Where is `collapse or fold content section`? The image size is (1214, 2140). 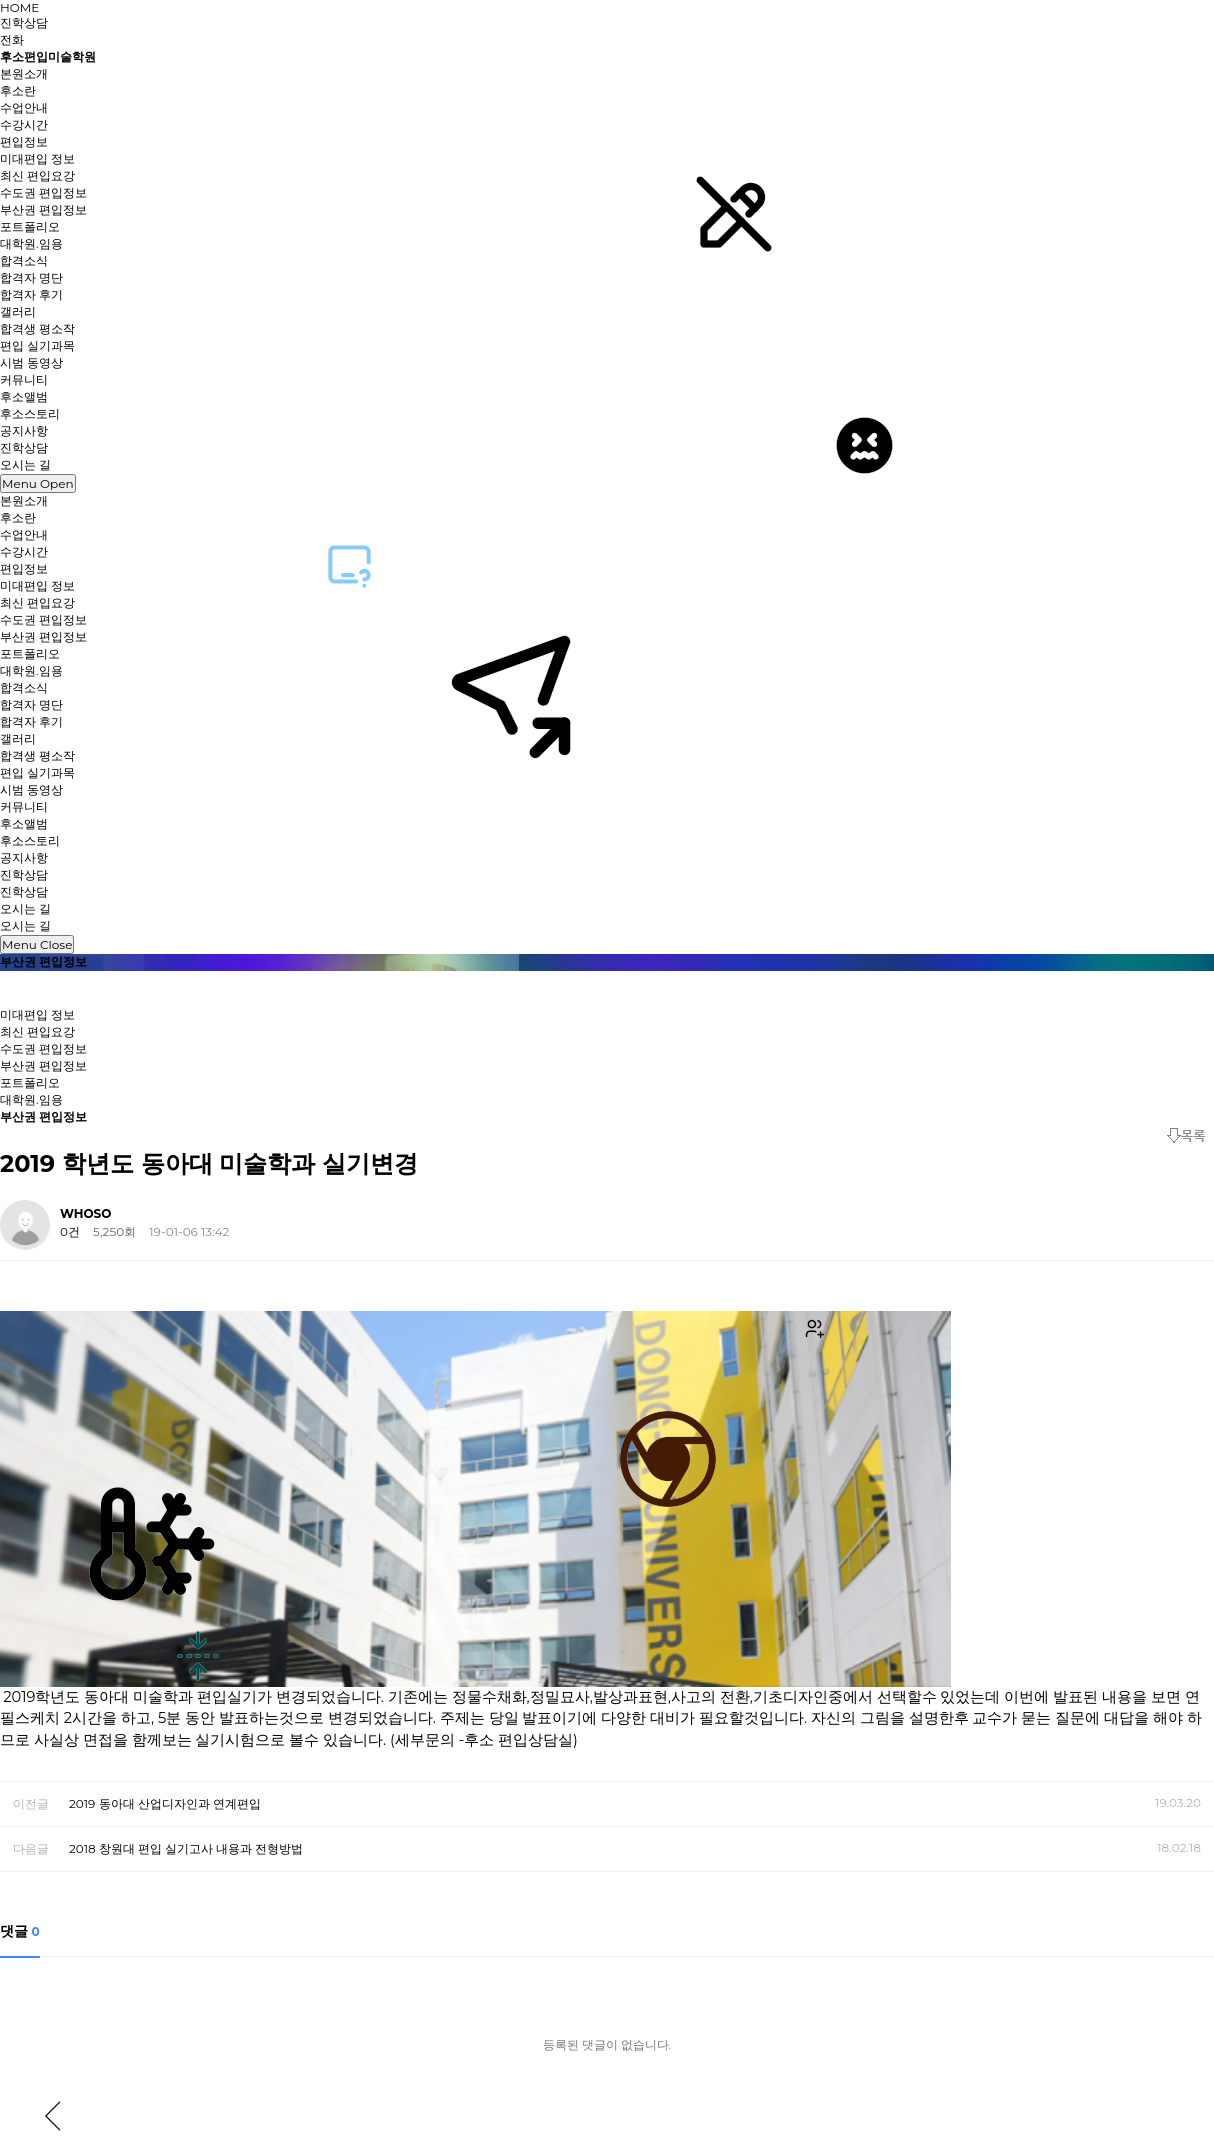 collapse or fold content section is located at coordinates (198, 1656).